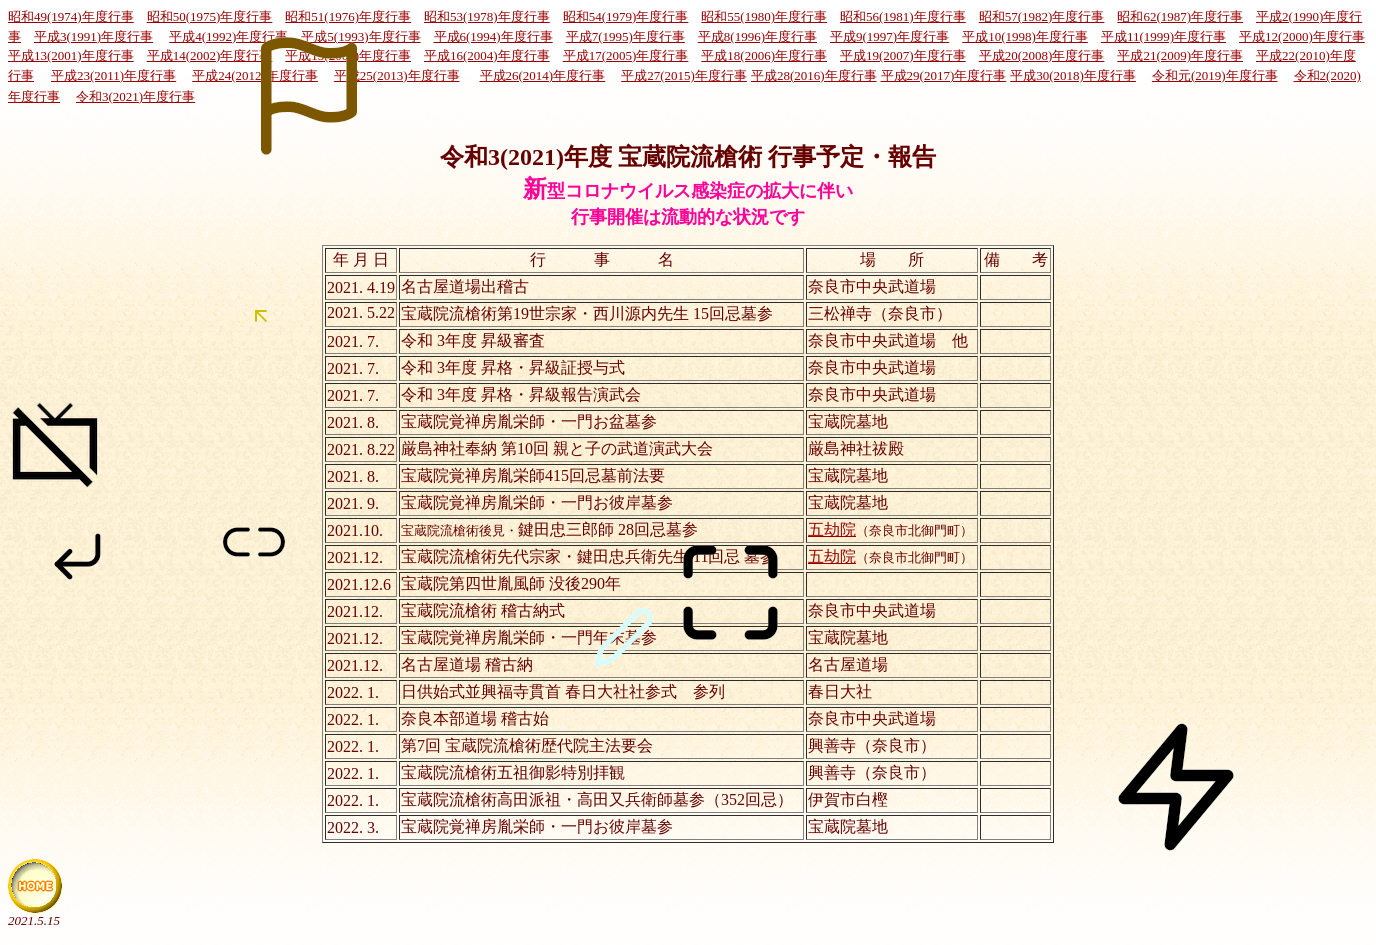 The width and height of the screenshot is (1376, 945). Describe the element at coordinates (309, 96) in the screenshot. I see `flag or report content` at that location.